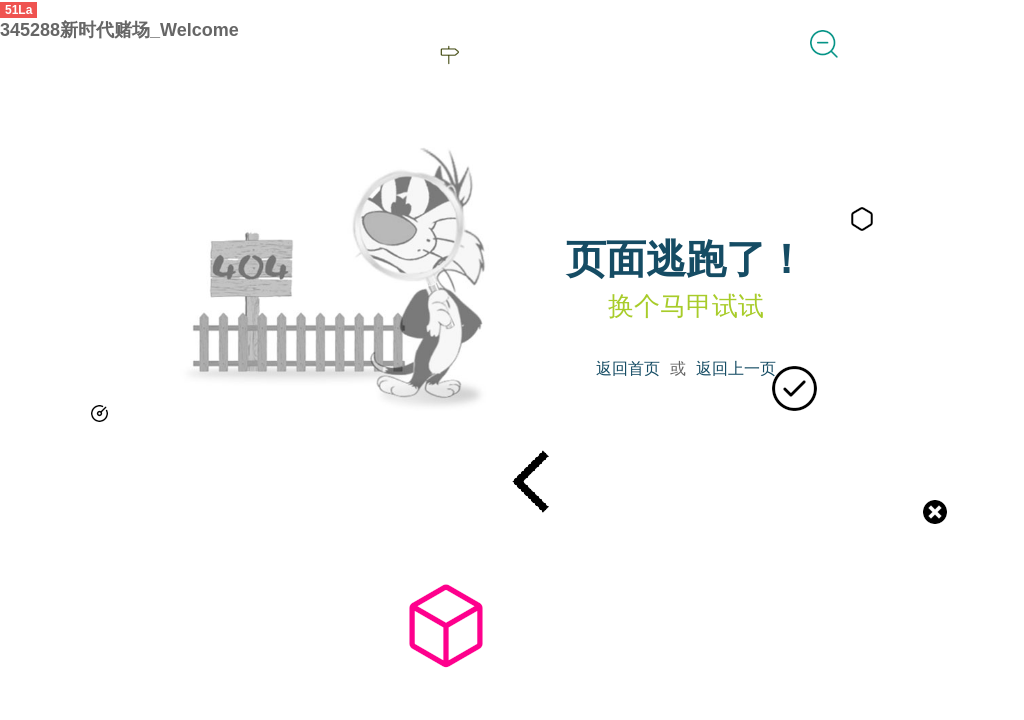 The height and width of the screenshot is (720, 1024). What do you see at coordinates (935, 512) in the screenshot?
I see `close or dismiss a dialog` at bounding box center [935, 512].